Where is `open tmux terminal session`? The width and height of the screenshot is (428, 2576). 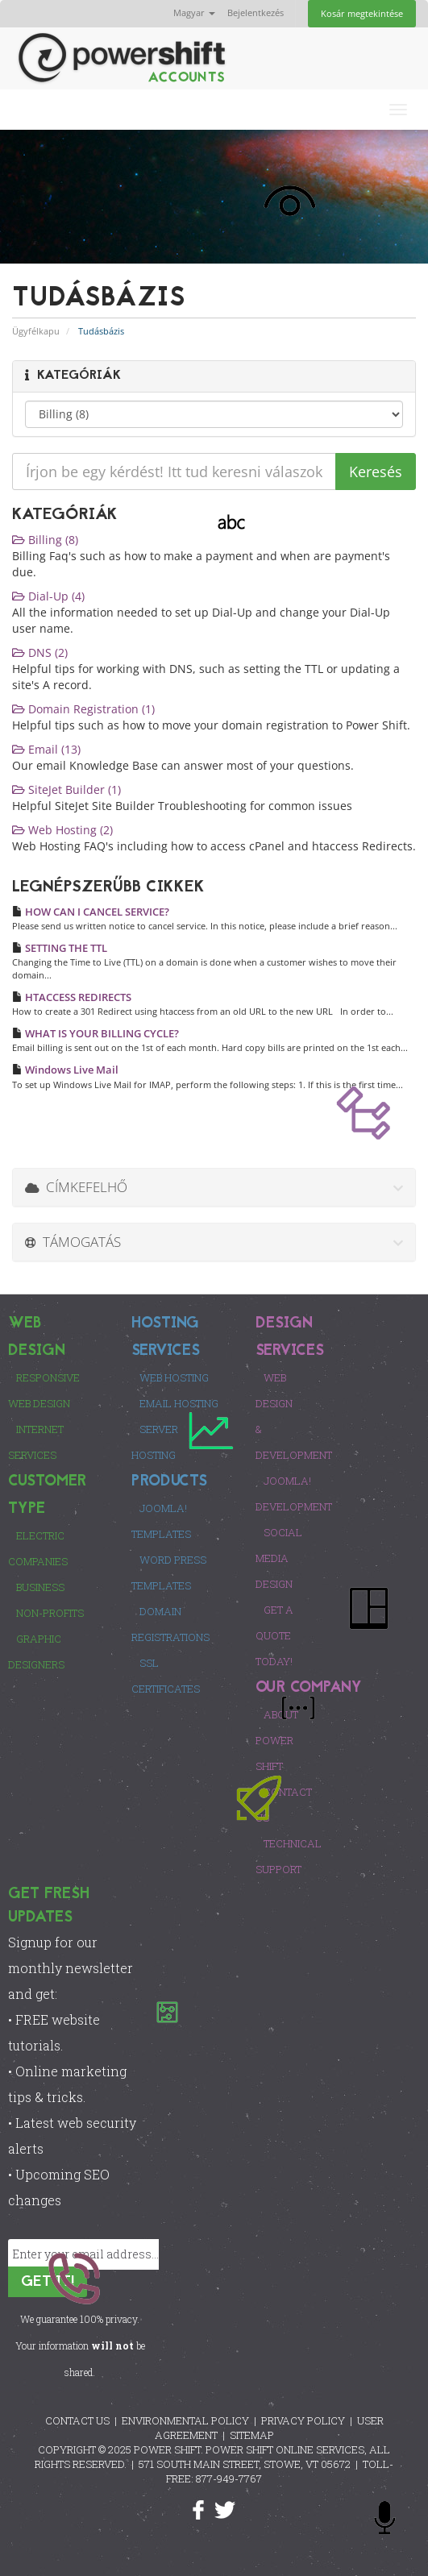 open tmux terminal session is located at coordinates (370, 1608).